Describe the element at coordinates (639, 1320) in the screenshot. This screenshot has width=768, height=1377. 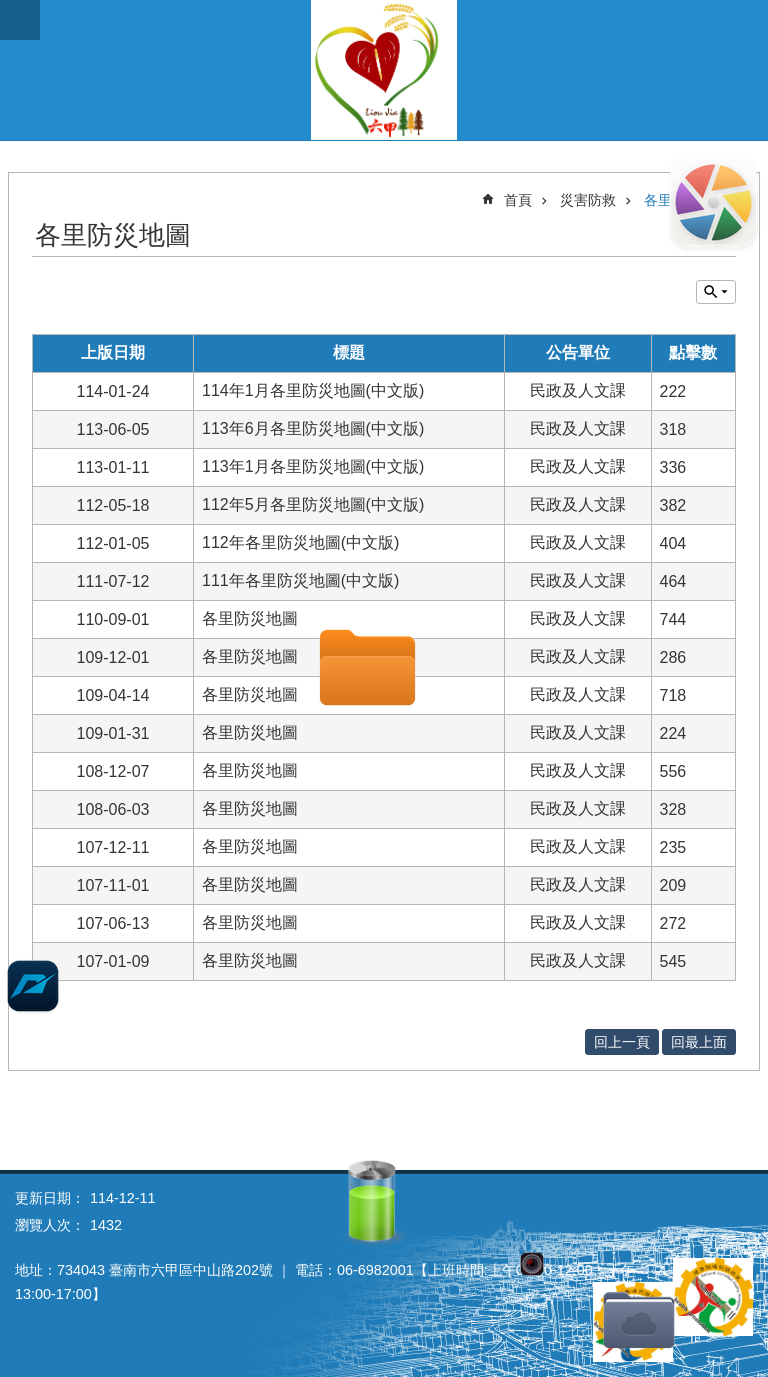
I see `access cloud-synced files and folders` at that location.